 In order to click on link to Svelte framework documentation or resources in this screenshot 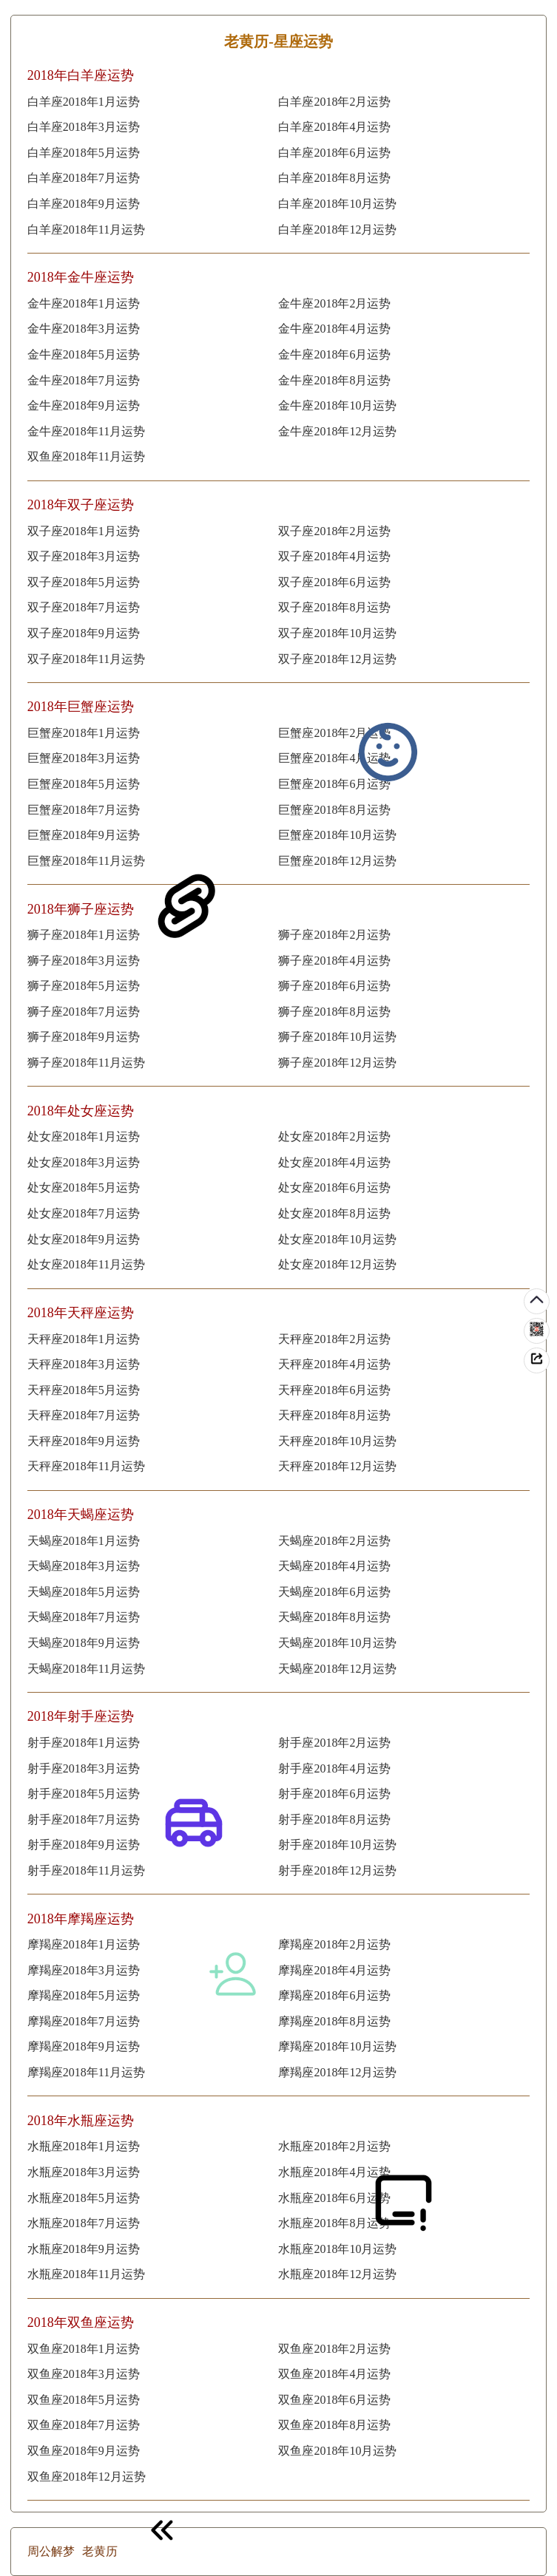, I will do `click(188, 904)`.